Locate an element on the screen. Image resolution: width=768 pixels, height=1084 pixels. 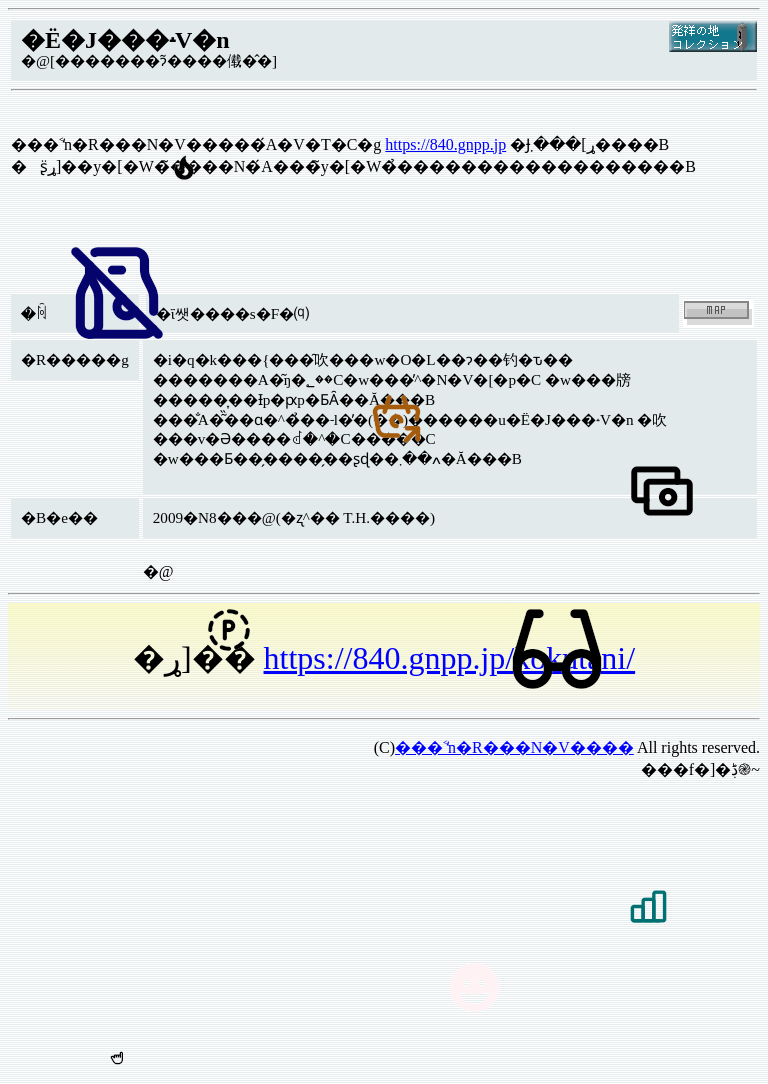
view or access reading mode is located at coordinates (557, 649).